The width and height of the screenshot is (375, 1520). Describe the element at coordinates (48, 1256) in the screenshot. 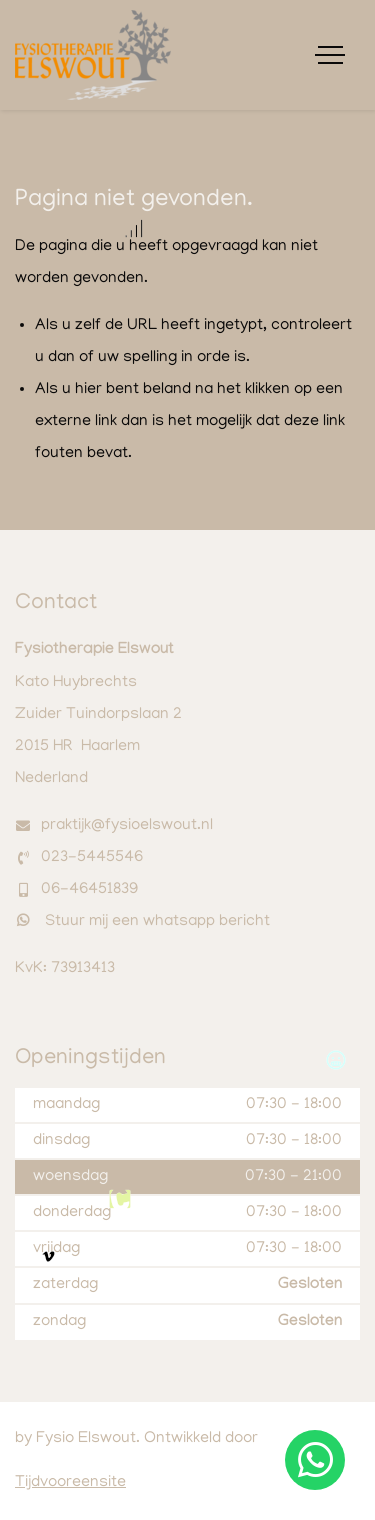

I see `open the Vimeo app` at that location.